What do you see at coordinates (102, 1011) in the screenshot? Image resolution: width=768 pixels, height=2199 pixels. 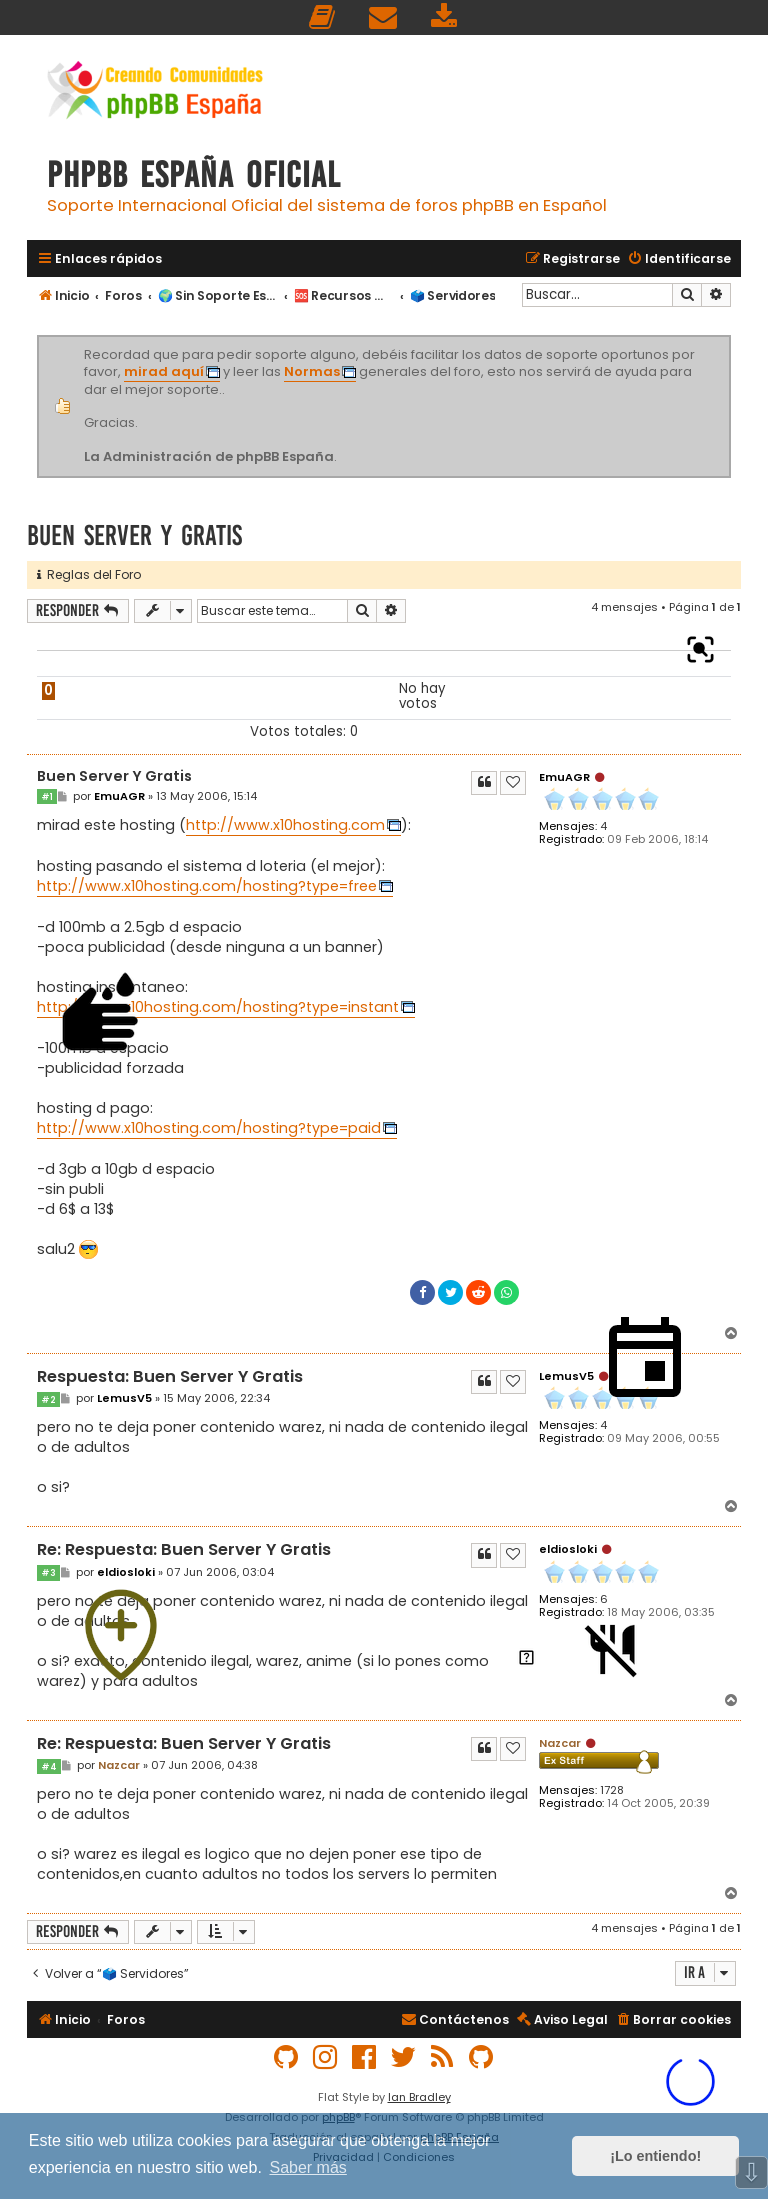 I see `wash your hands reminder` at bounding box center [102, 1011].